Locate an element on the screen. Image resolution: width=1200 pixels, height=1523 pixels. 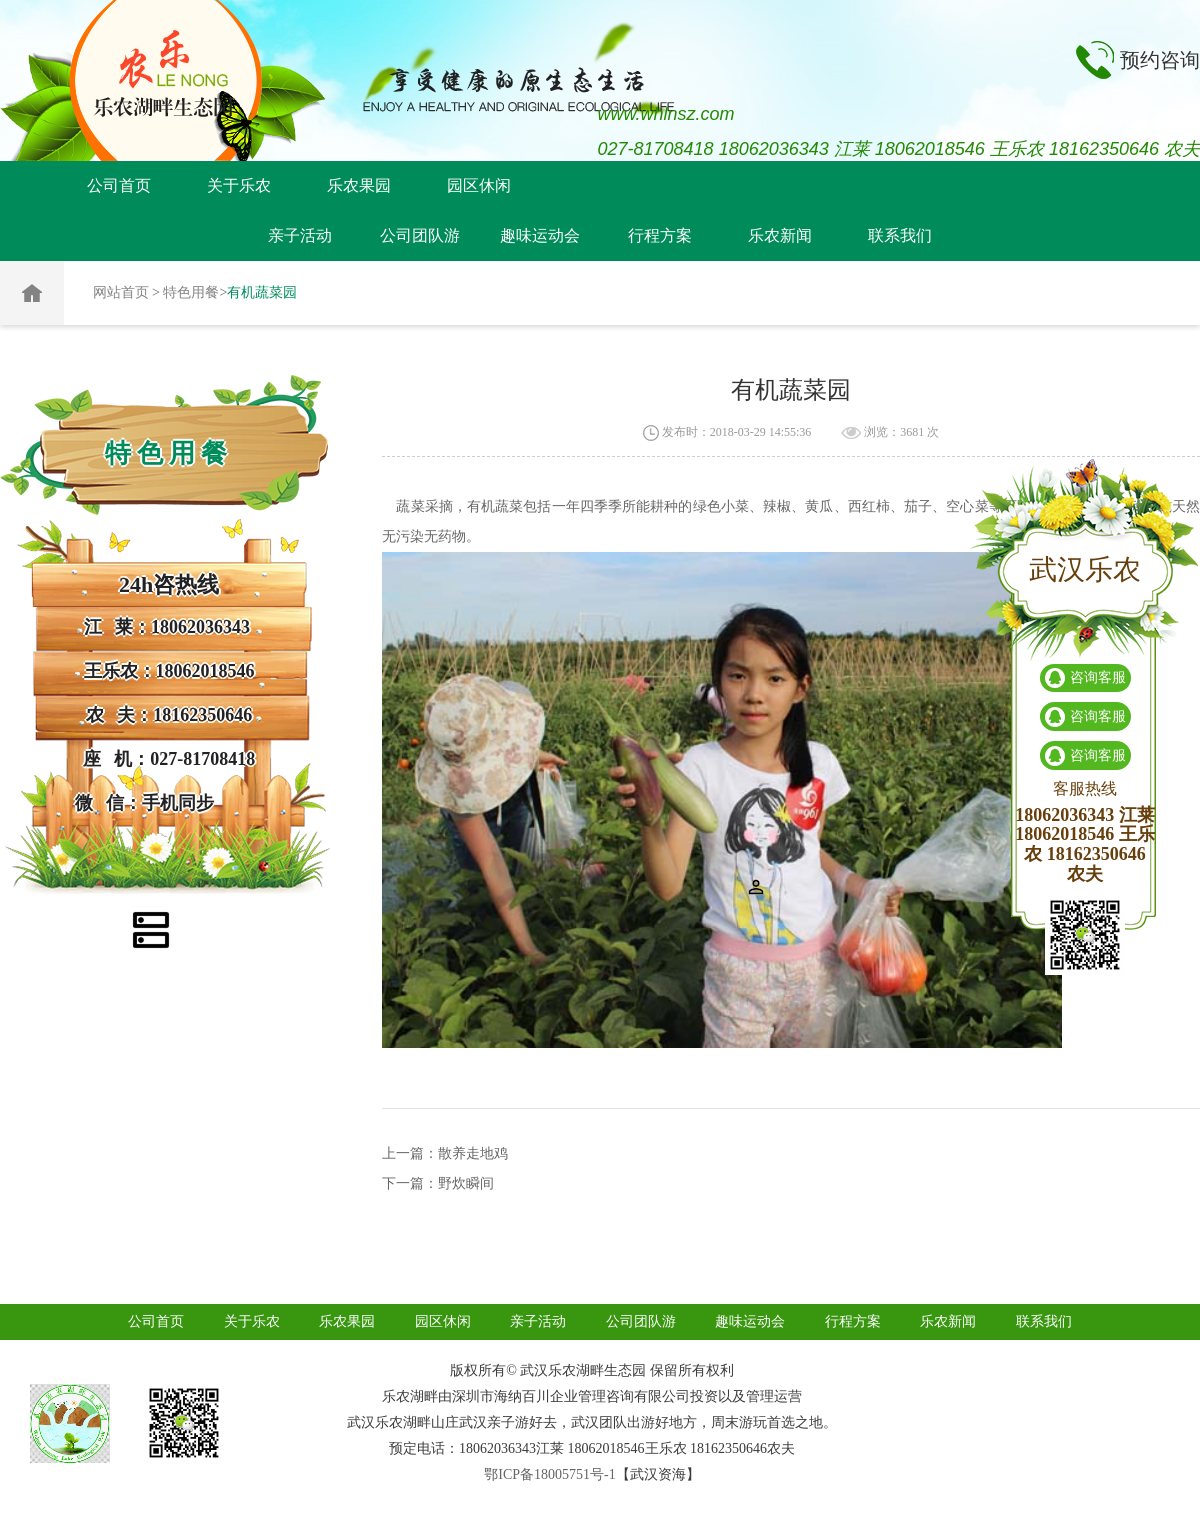
access server or DNS settings is located at coordinates (151, 930).